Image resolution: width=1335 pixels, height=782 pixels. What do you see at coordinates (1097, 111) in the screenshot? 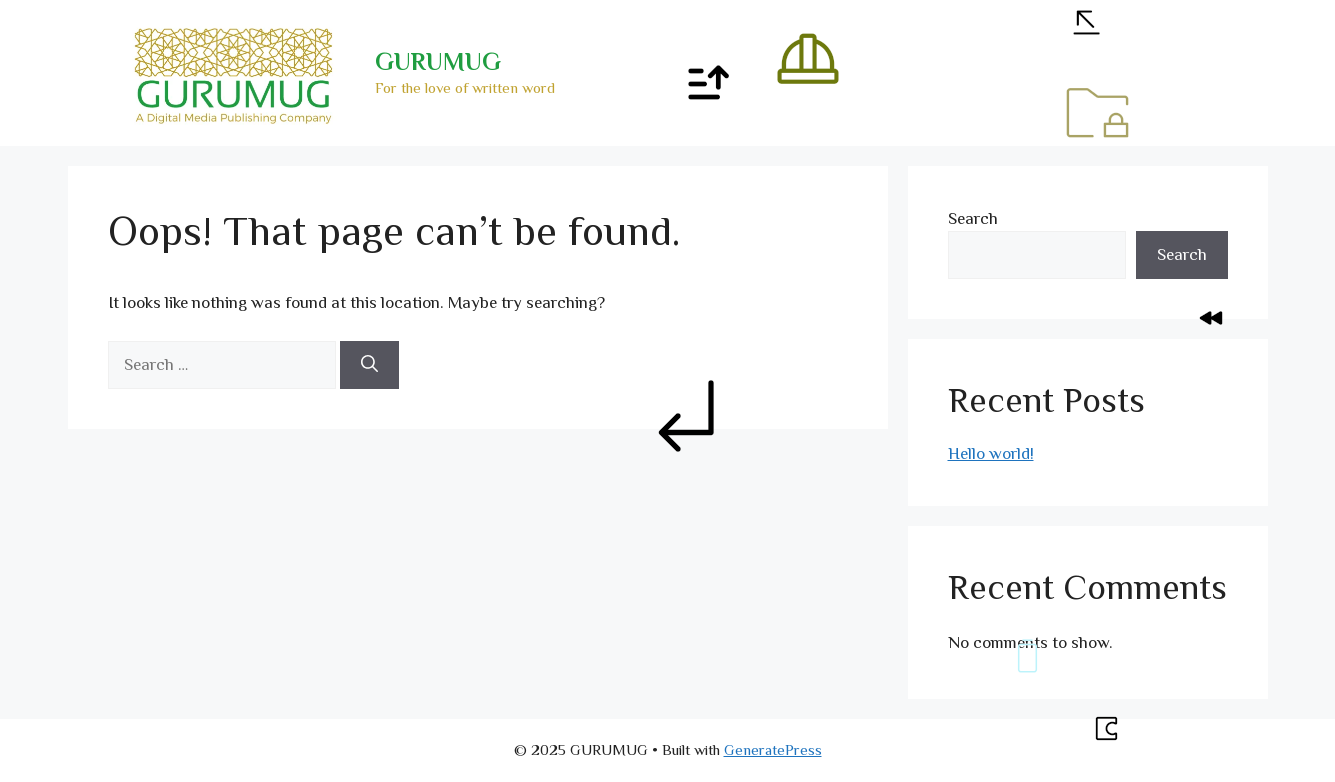
I see `access a password-protected folder` at bounding box center [1097, 111].